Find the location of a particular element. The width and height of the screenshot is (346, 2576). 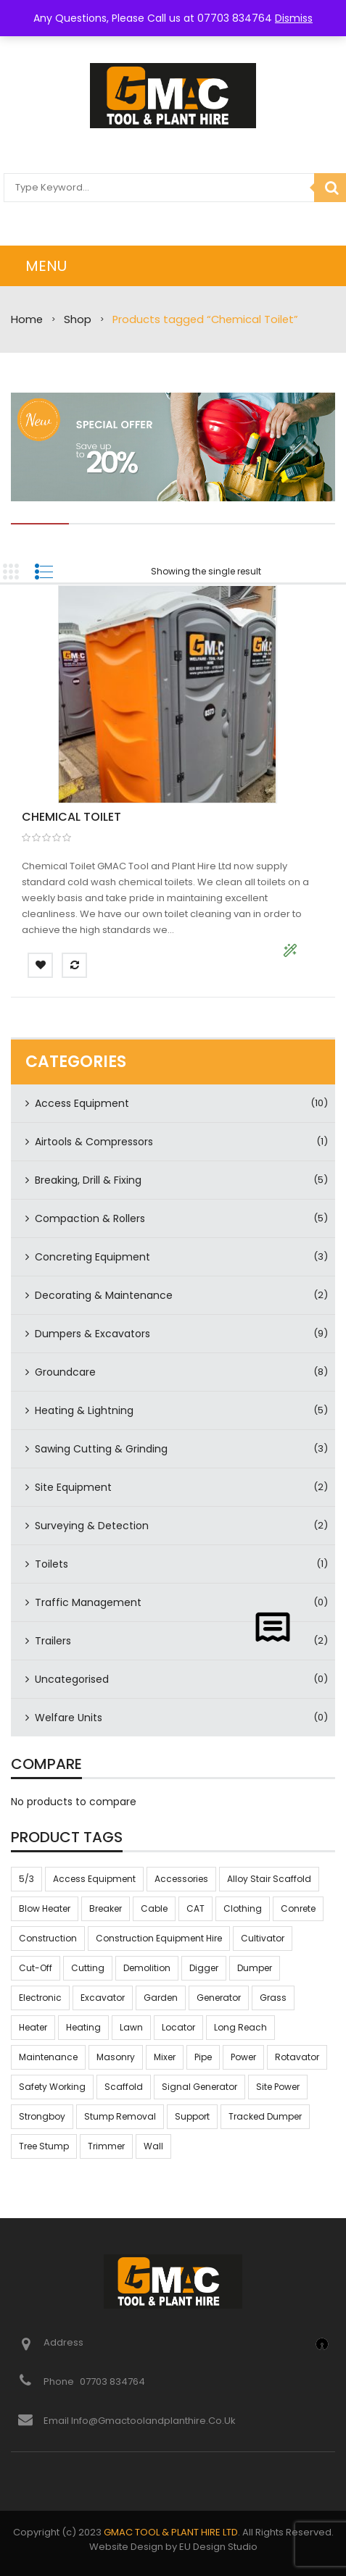

view purchase receipt or transaction history is located at coordinates (273, 1627).